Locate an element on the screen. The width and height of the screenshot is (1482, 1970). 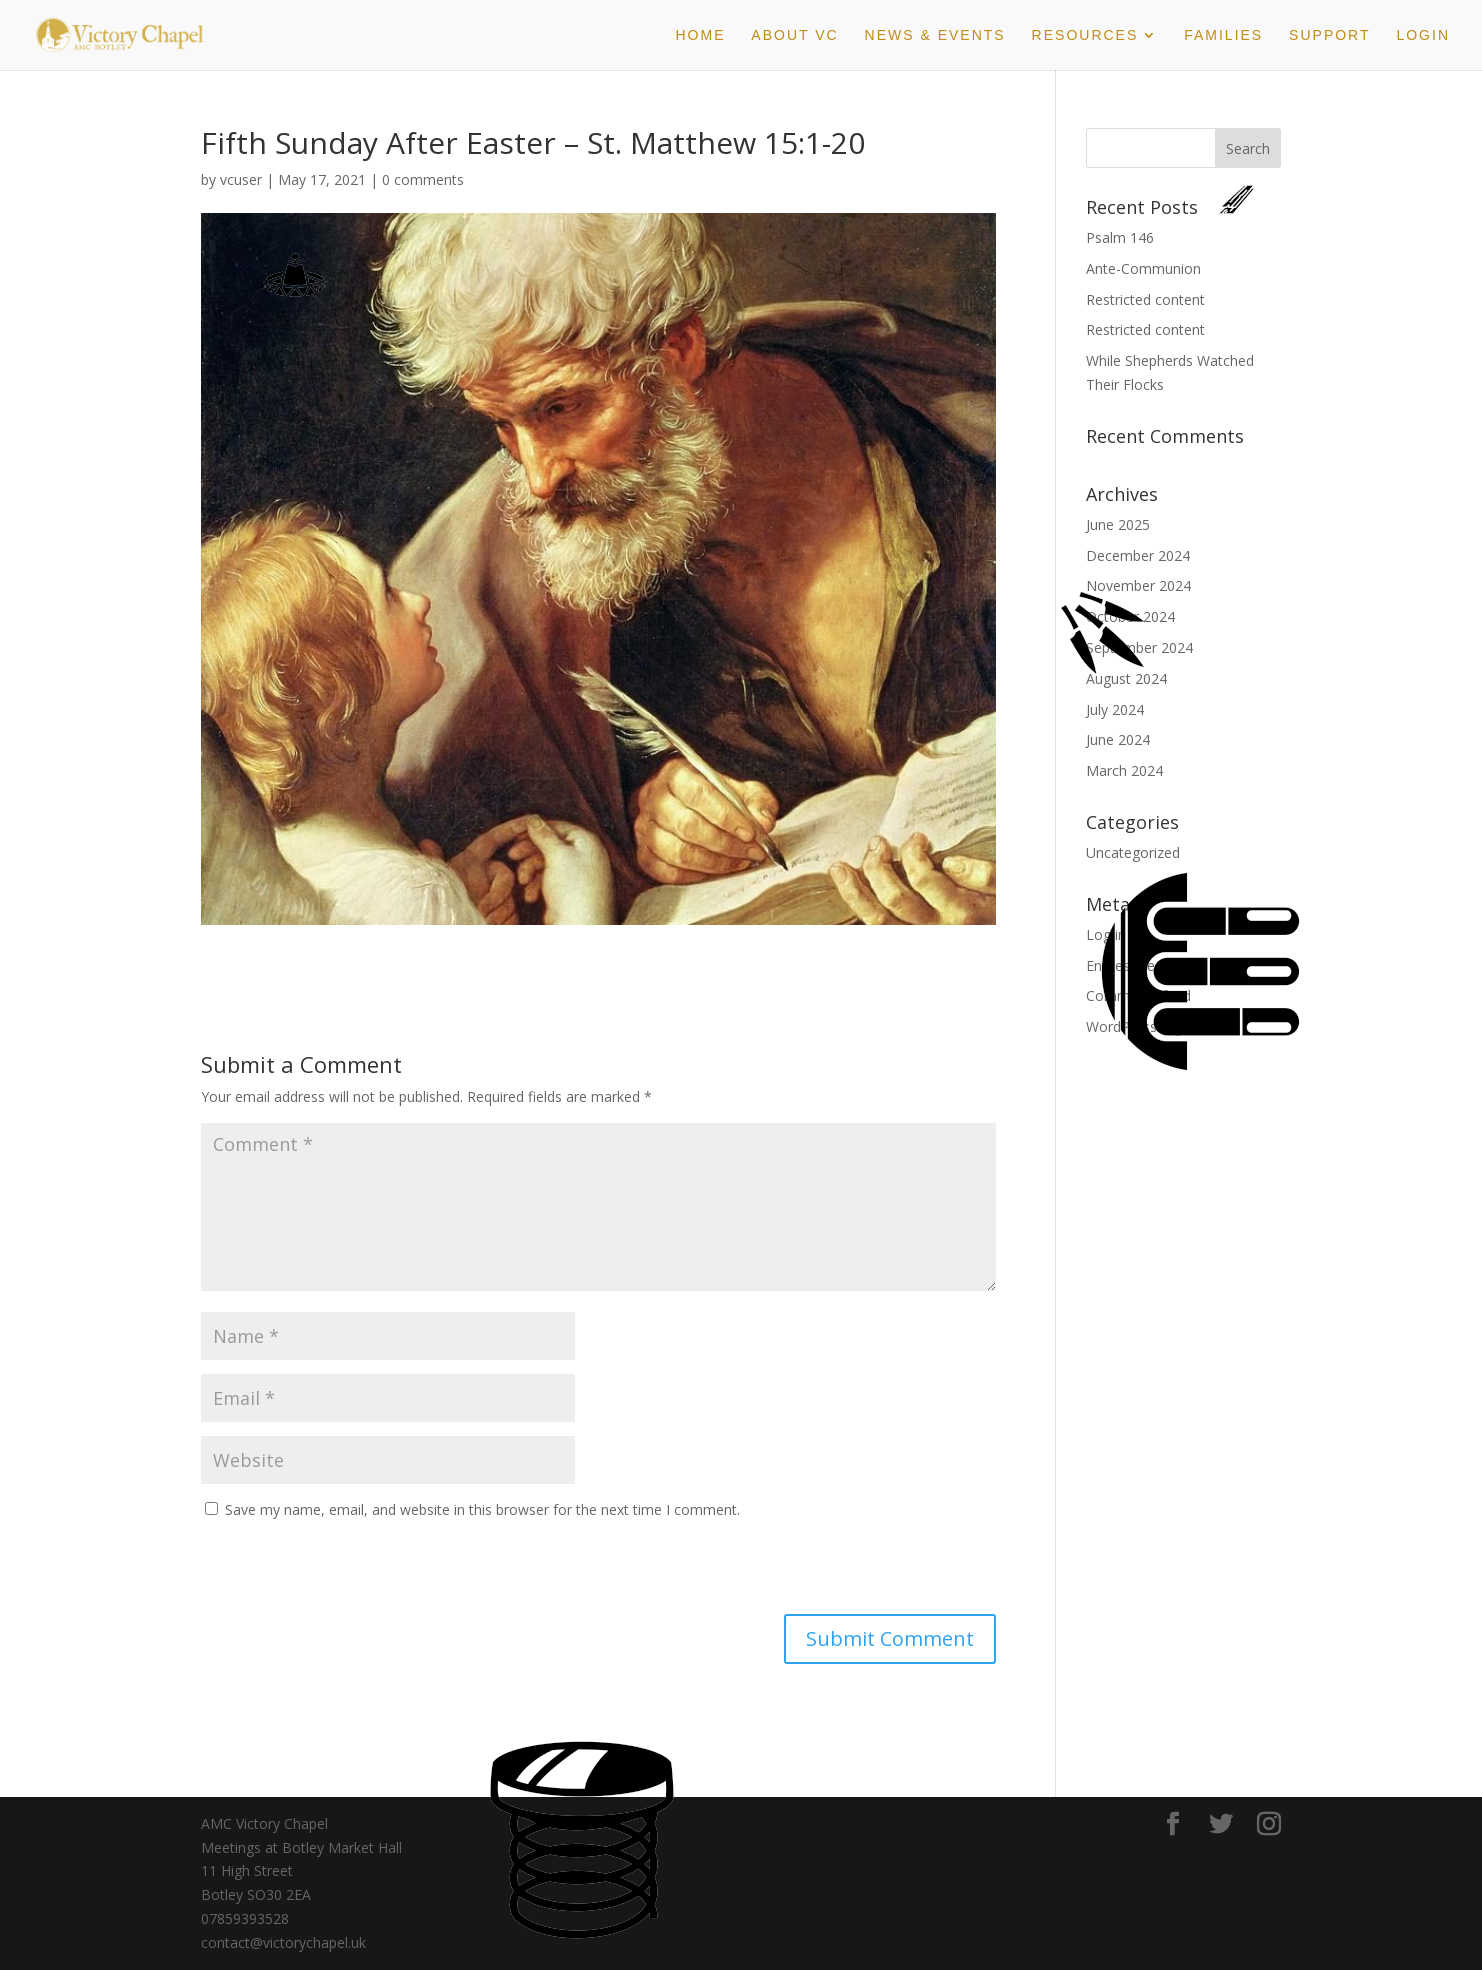
wooden planks or lumber resource in a crafting game is located at coordinates (1236, 199).